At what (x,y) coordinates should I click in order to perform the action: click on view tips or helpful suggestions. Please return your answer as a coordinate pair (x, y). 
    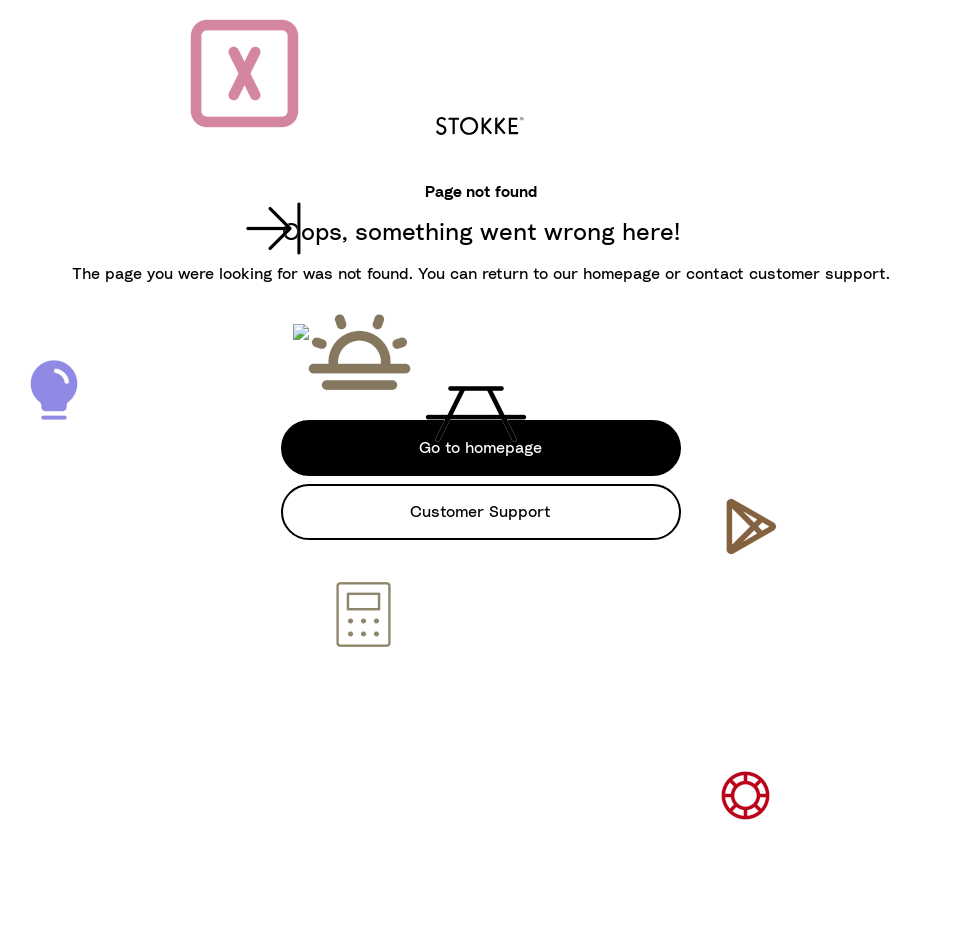
    Looking at the image, I should click on (54, 390).